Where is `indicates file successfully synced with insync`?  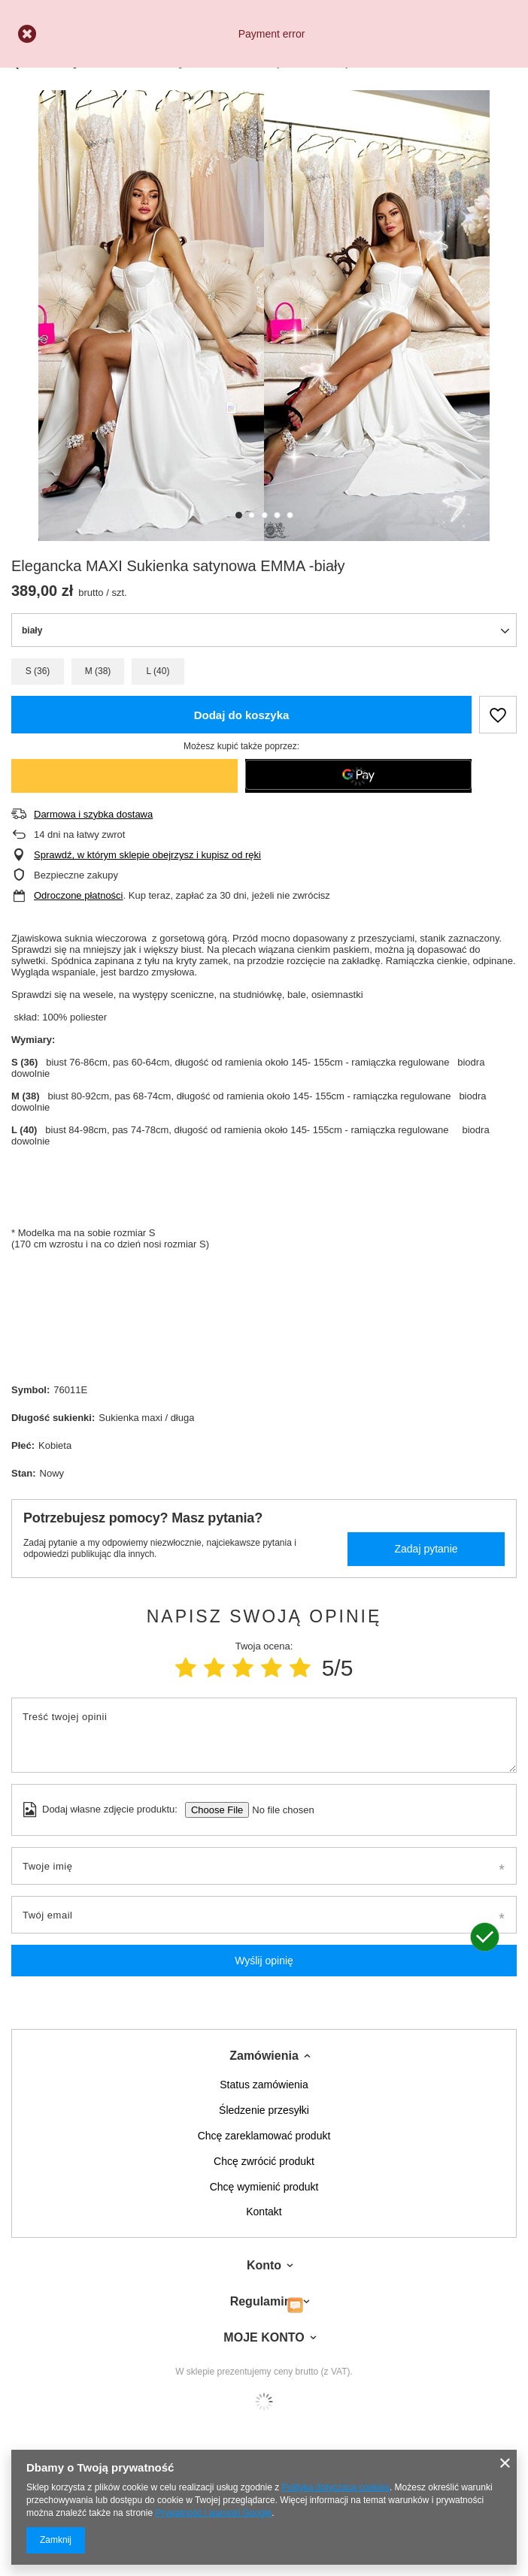
indicates file successfully synced with insync is located at coordinates (484, 1937).